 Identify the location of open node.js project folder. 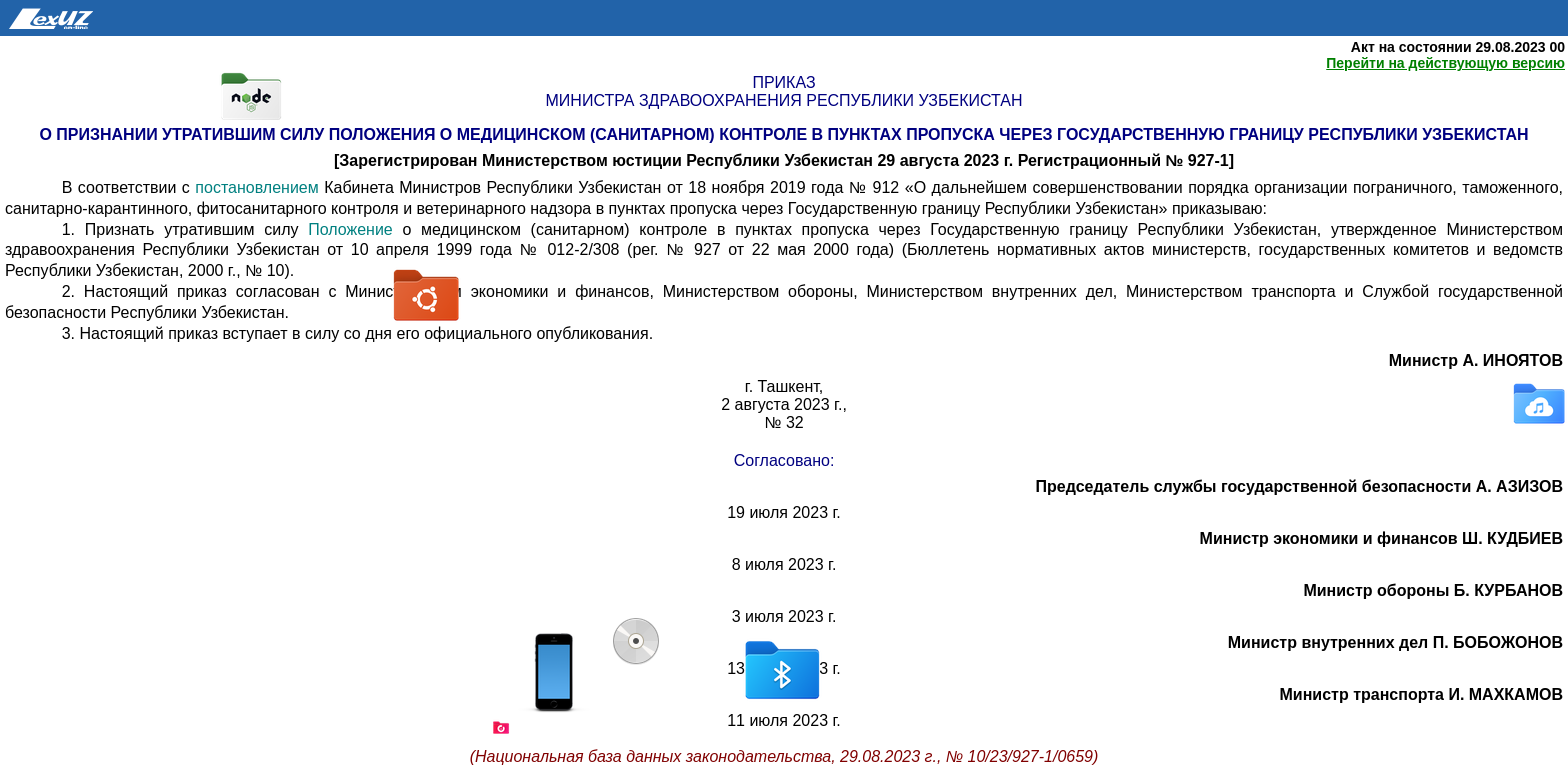
(251, 98).